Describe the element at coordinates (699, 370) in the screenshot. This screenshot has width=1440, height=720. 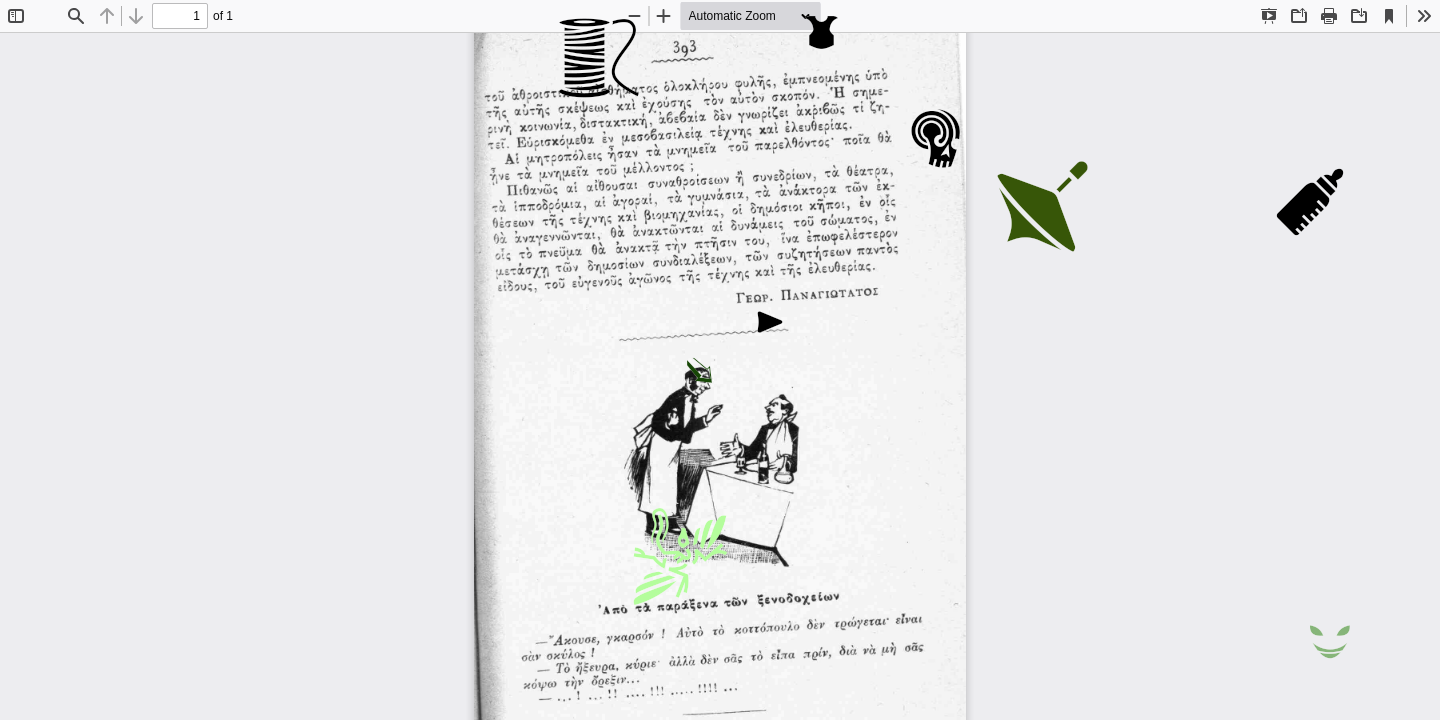
I see `move object to bottom-right corner` at that location.